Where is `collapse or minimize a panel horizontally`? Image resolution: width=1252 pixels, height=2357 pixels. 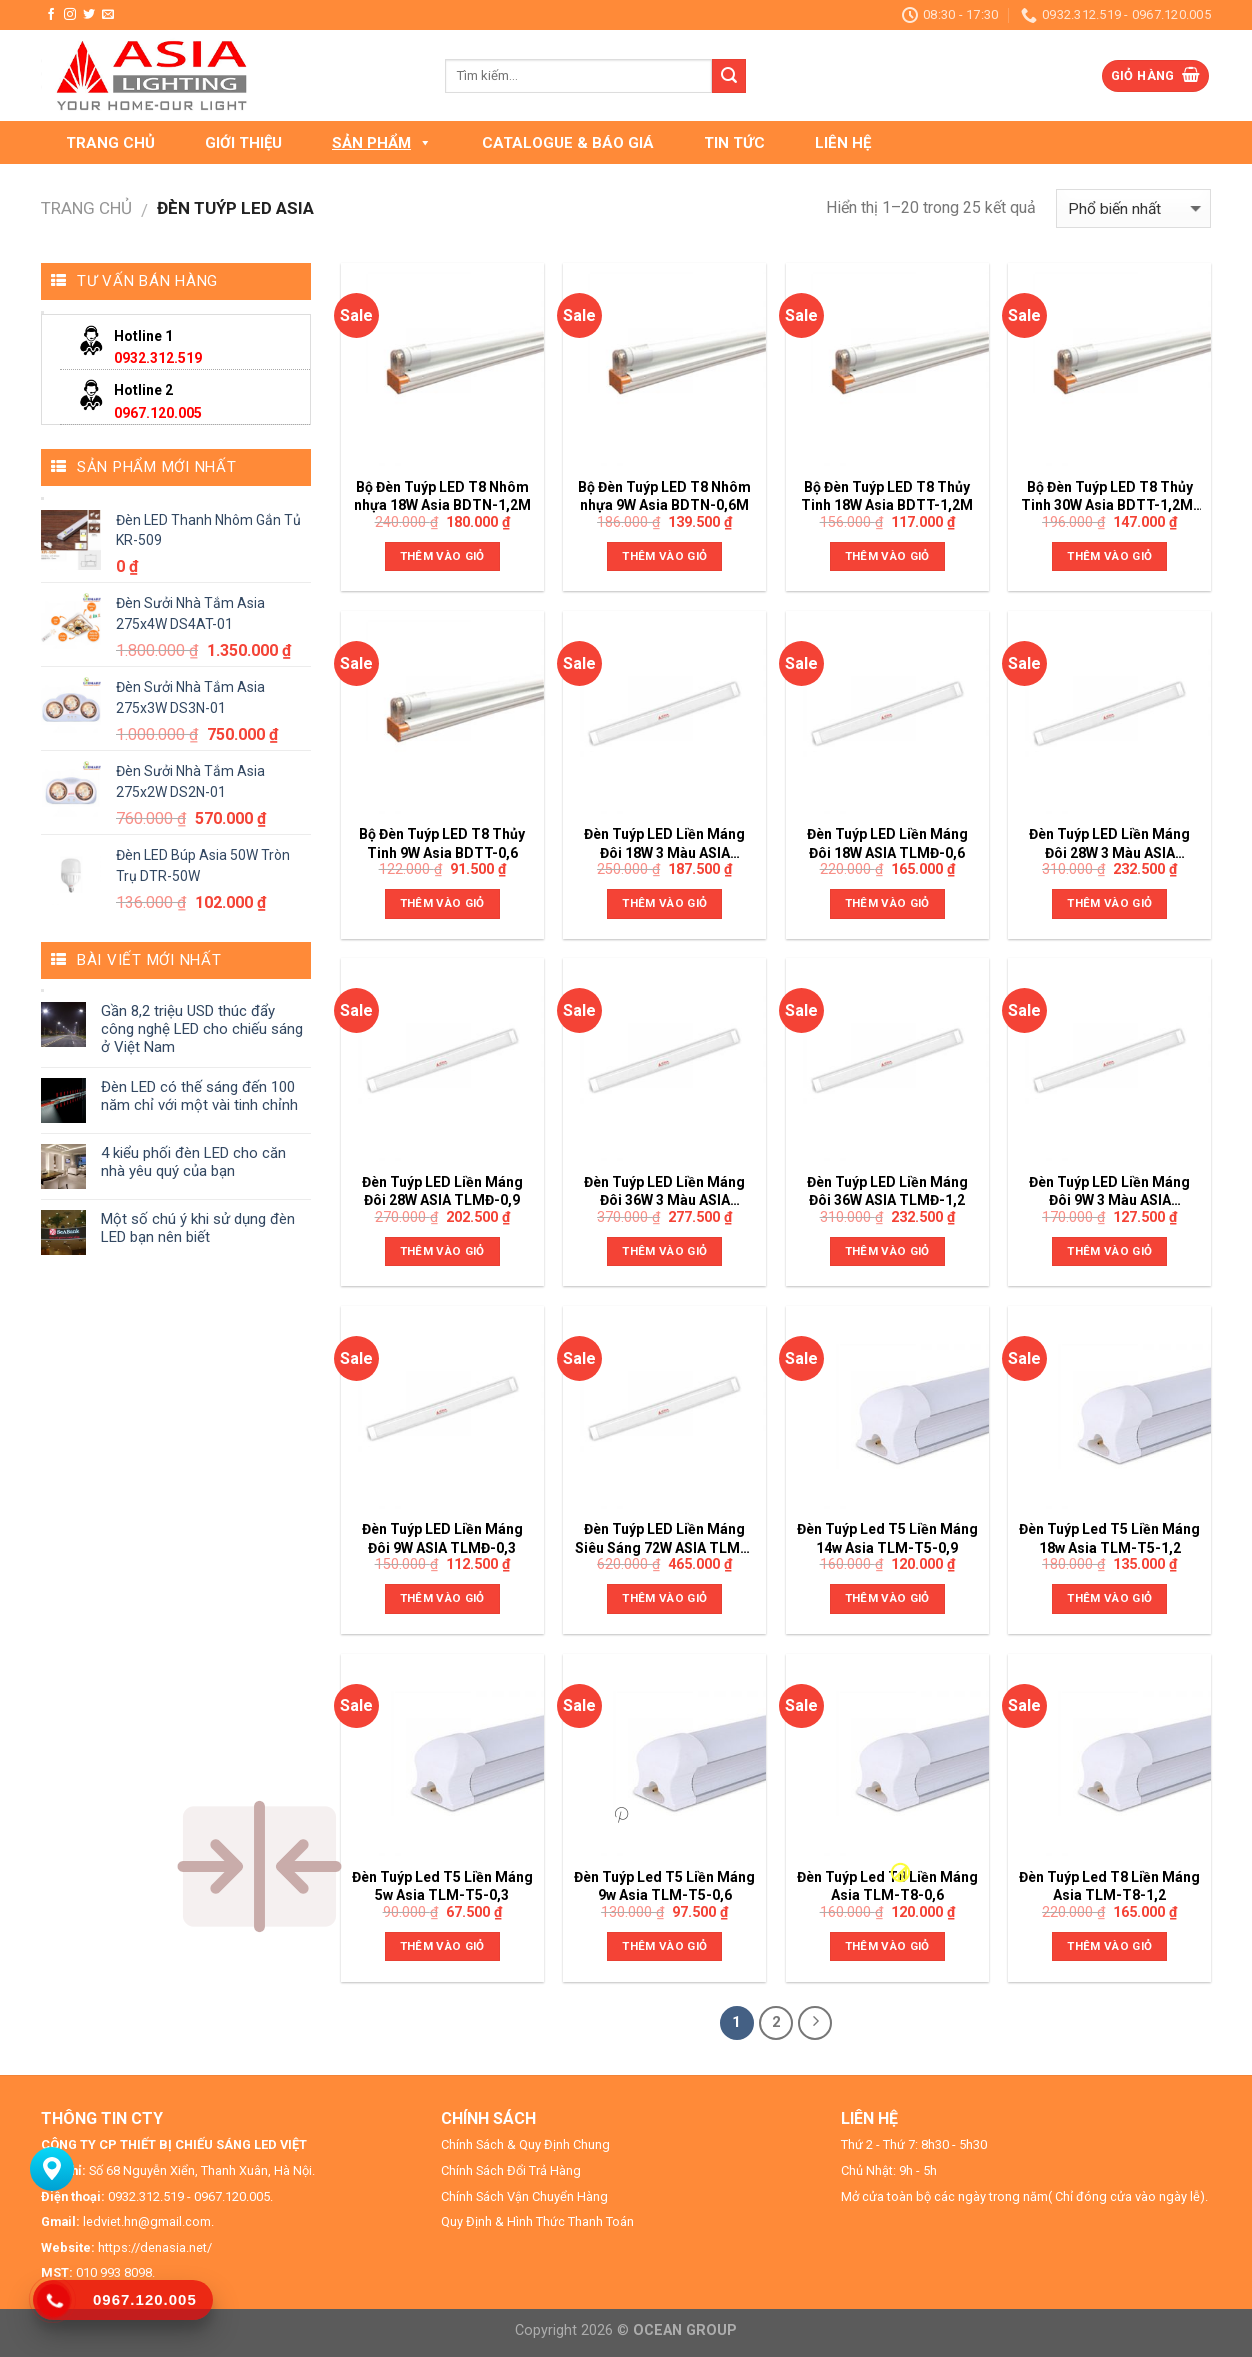 collapse or minimize a panel horizontally is located at coordinates (259, 1866).